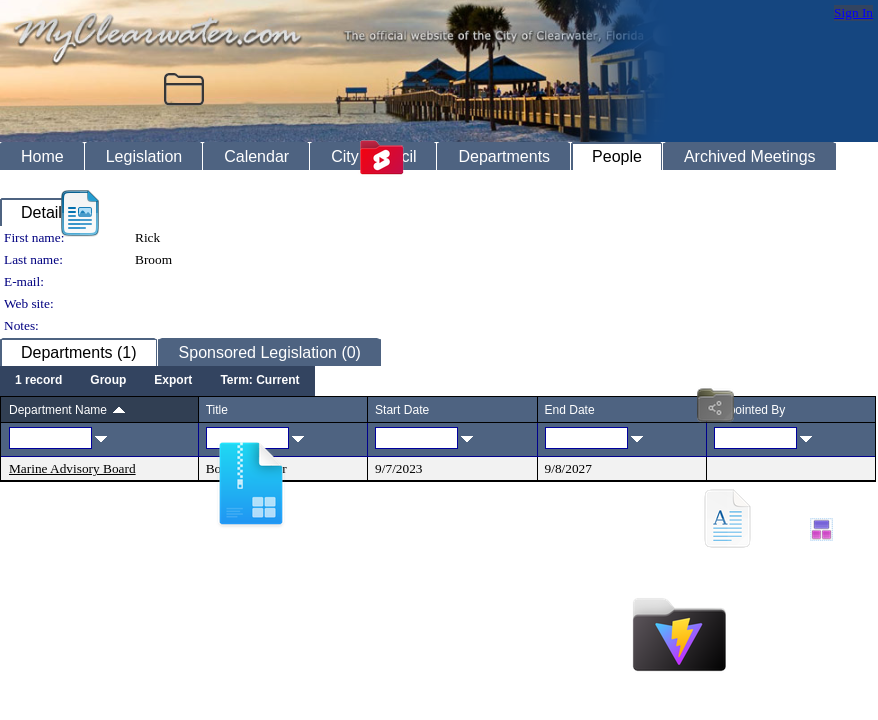 This screenshot has height=720, width=878. What do you see at coordinates (80, 213) in the screenshot?
I see `libreoffice writer document template file` at bounding box center [80, 213].